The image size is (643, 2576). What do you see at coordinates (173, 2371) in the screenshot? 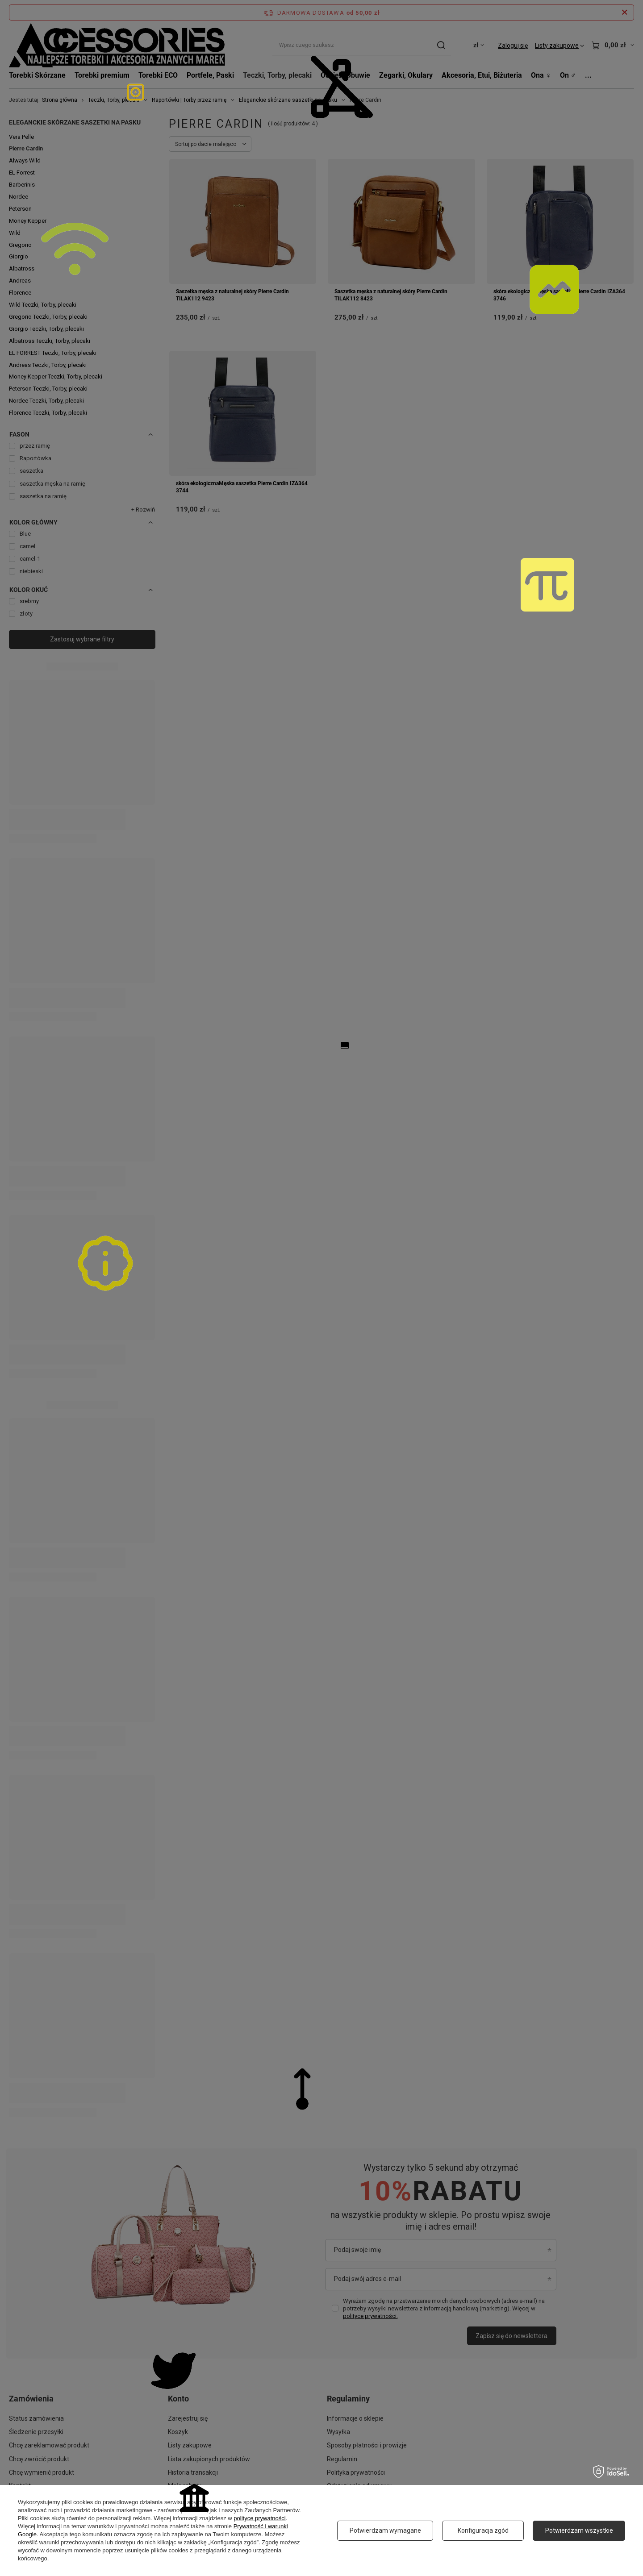
I see `share to twitter` at bounding box center [173, 2371].